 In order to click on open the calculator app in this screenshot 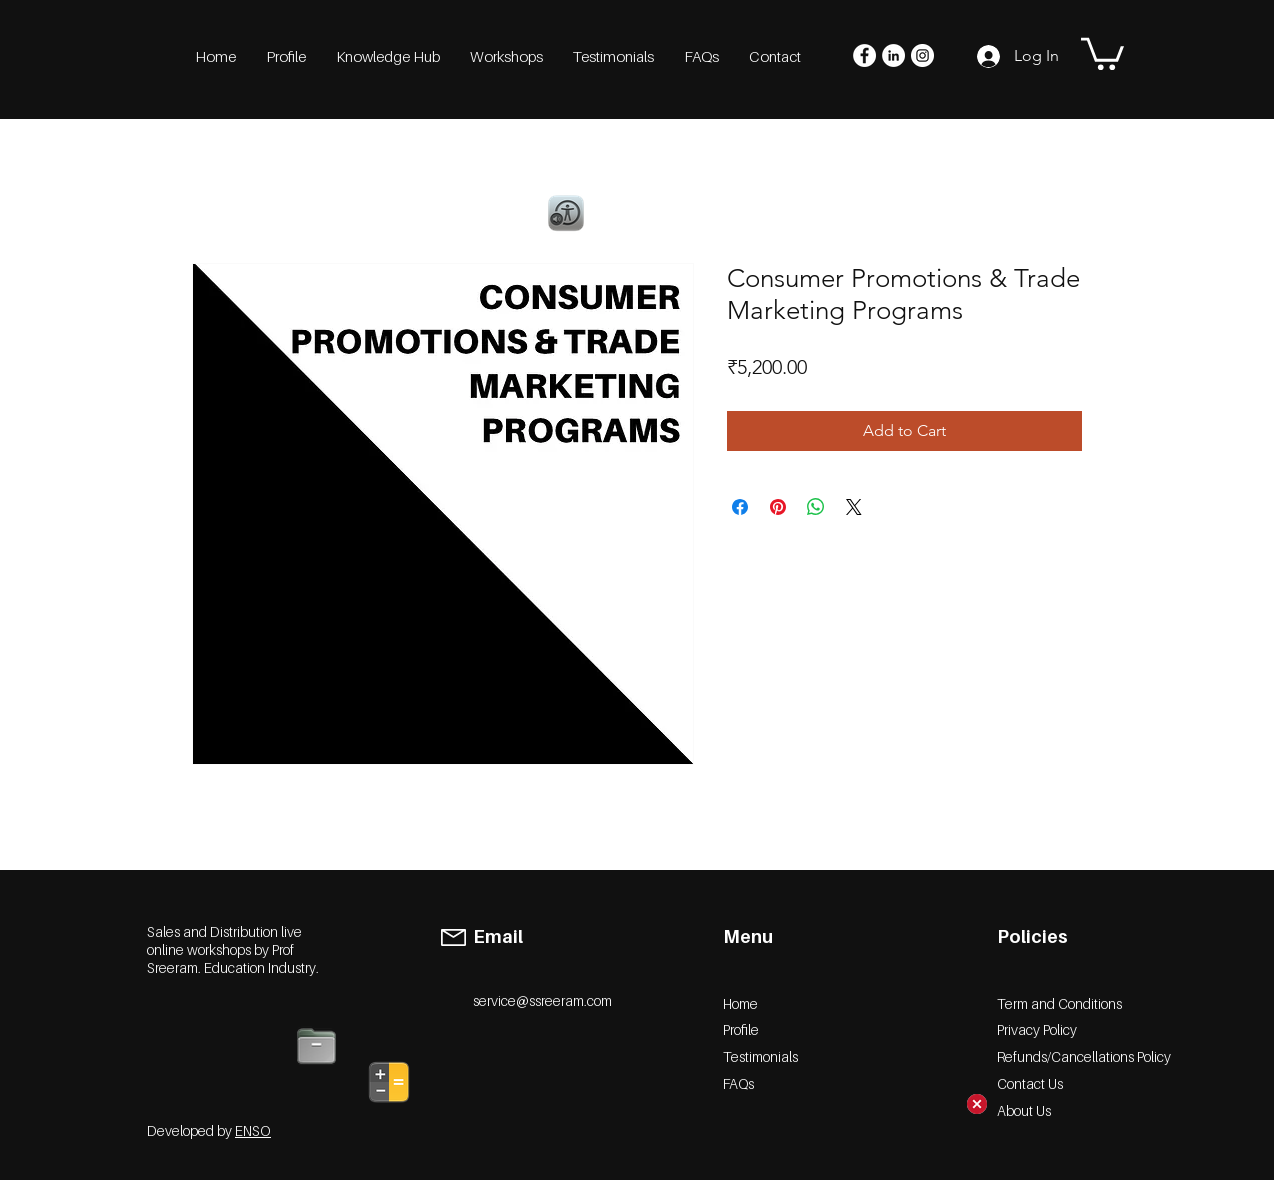, I will do `click(389, 1082)`.